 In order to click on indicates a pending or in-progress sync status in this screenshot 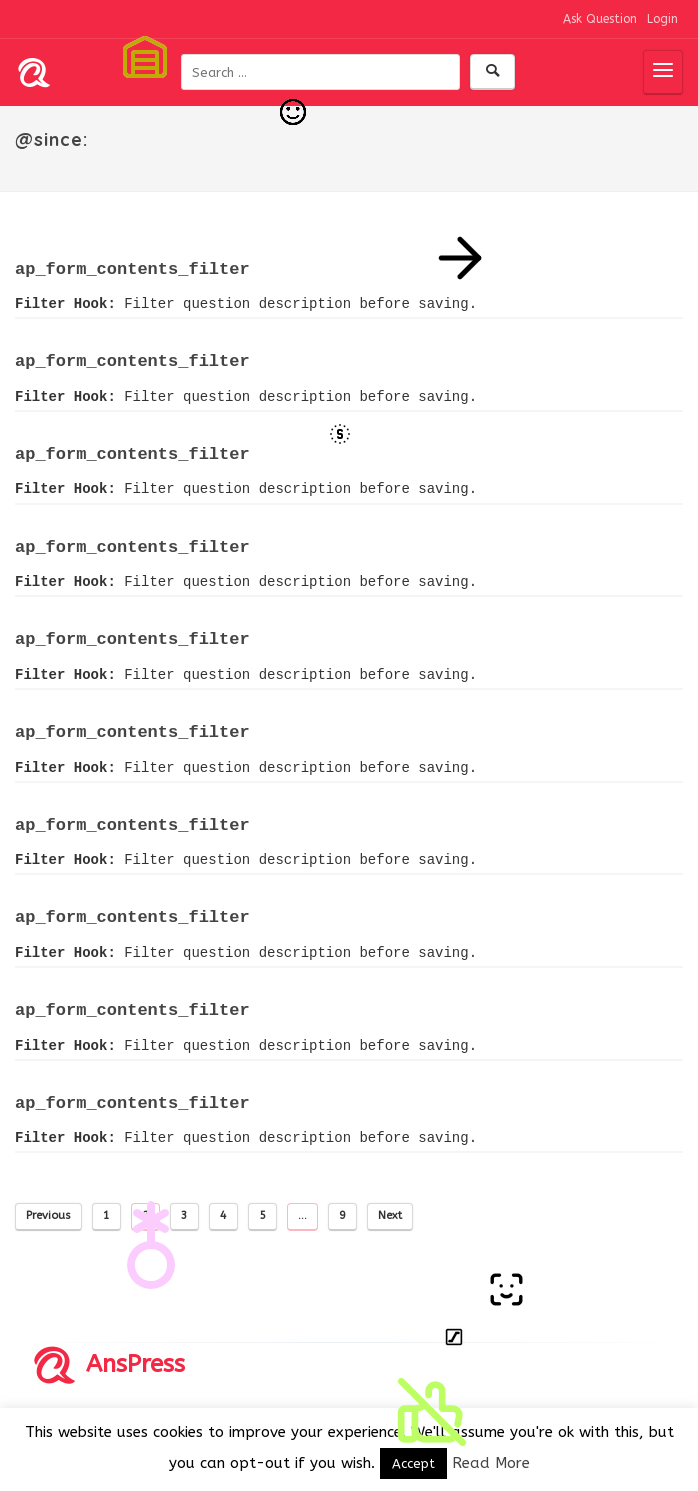, I will do `click(340, 434)`.